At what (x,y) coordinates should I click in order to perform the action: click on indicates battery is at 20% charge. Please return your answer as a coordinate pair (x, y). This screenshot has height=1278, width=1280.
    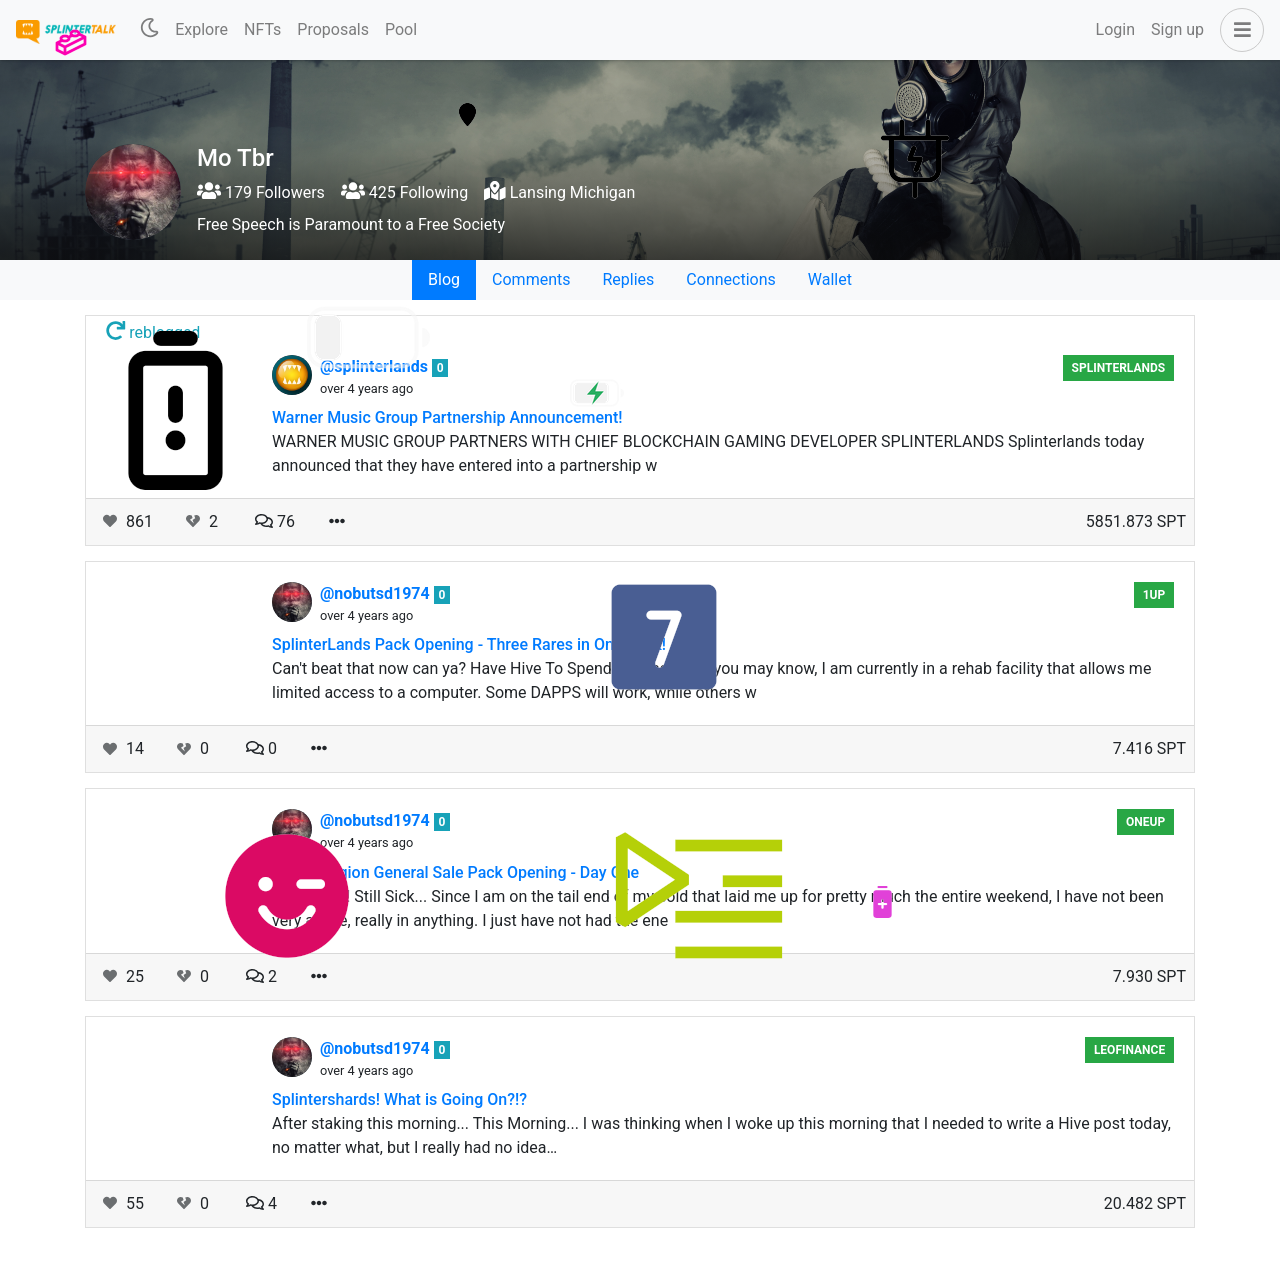
    Looking at the image, I should click on (368, 337).